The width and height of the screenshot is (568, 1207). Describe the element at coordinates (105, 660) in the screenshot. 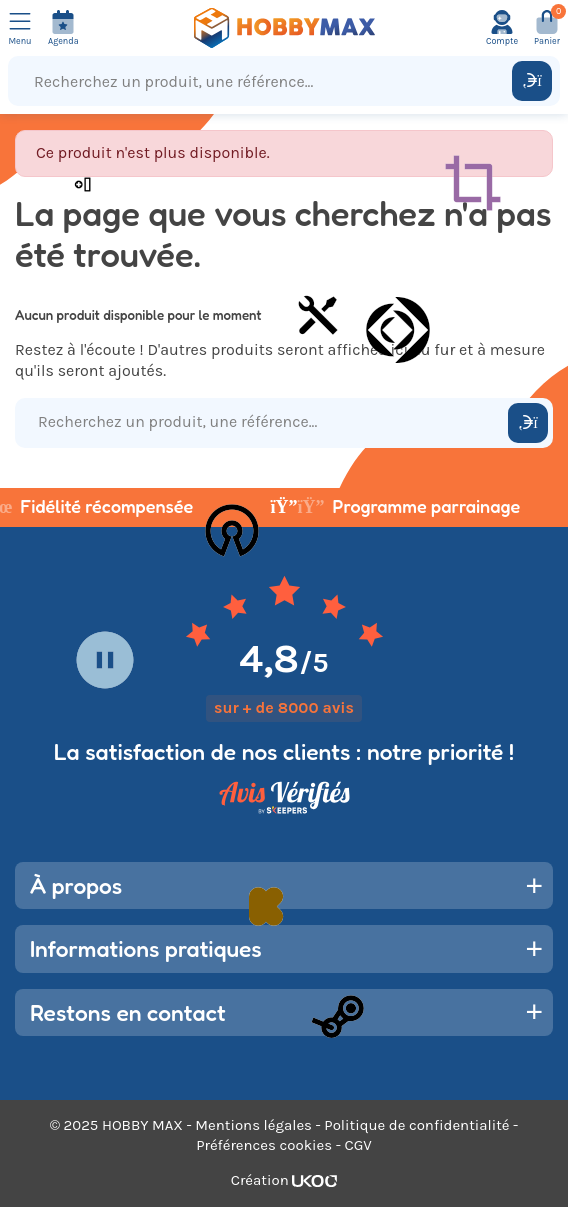

I see `pause media playback` at that location.